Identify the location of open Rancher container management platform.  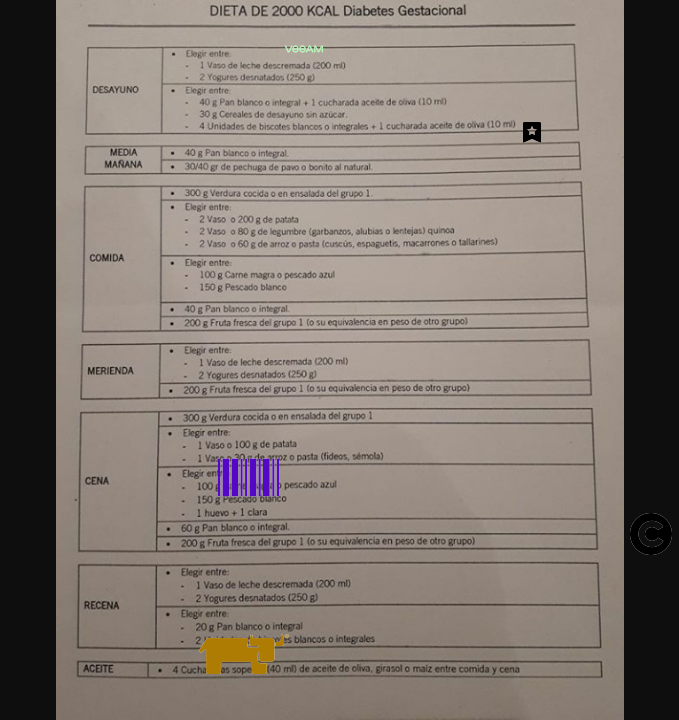
(244, 654).